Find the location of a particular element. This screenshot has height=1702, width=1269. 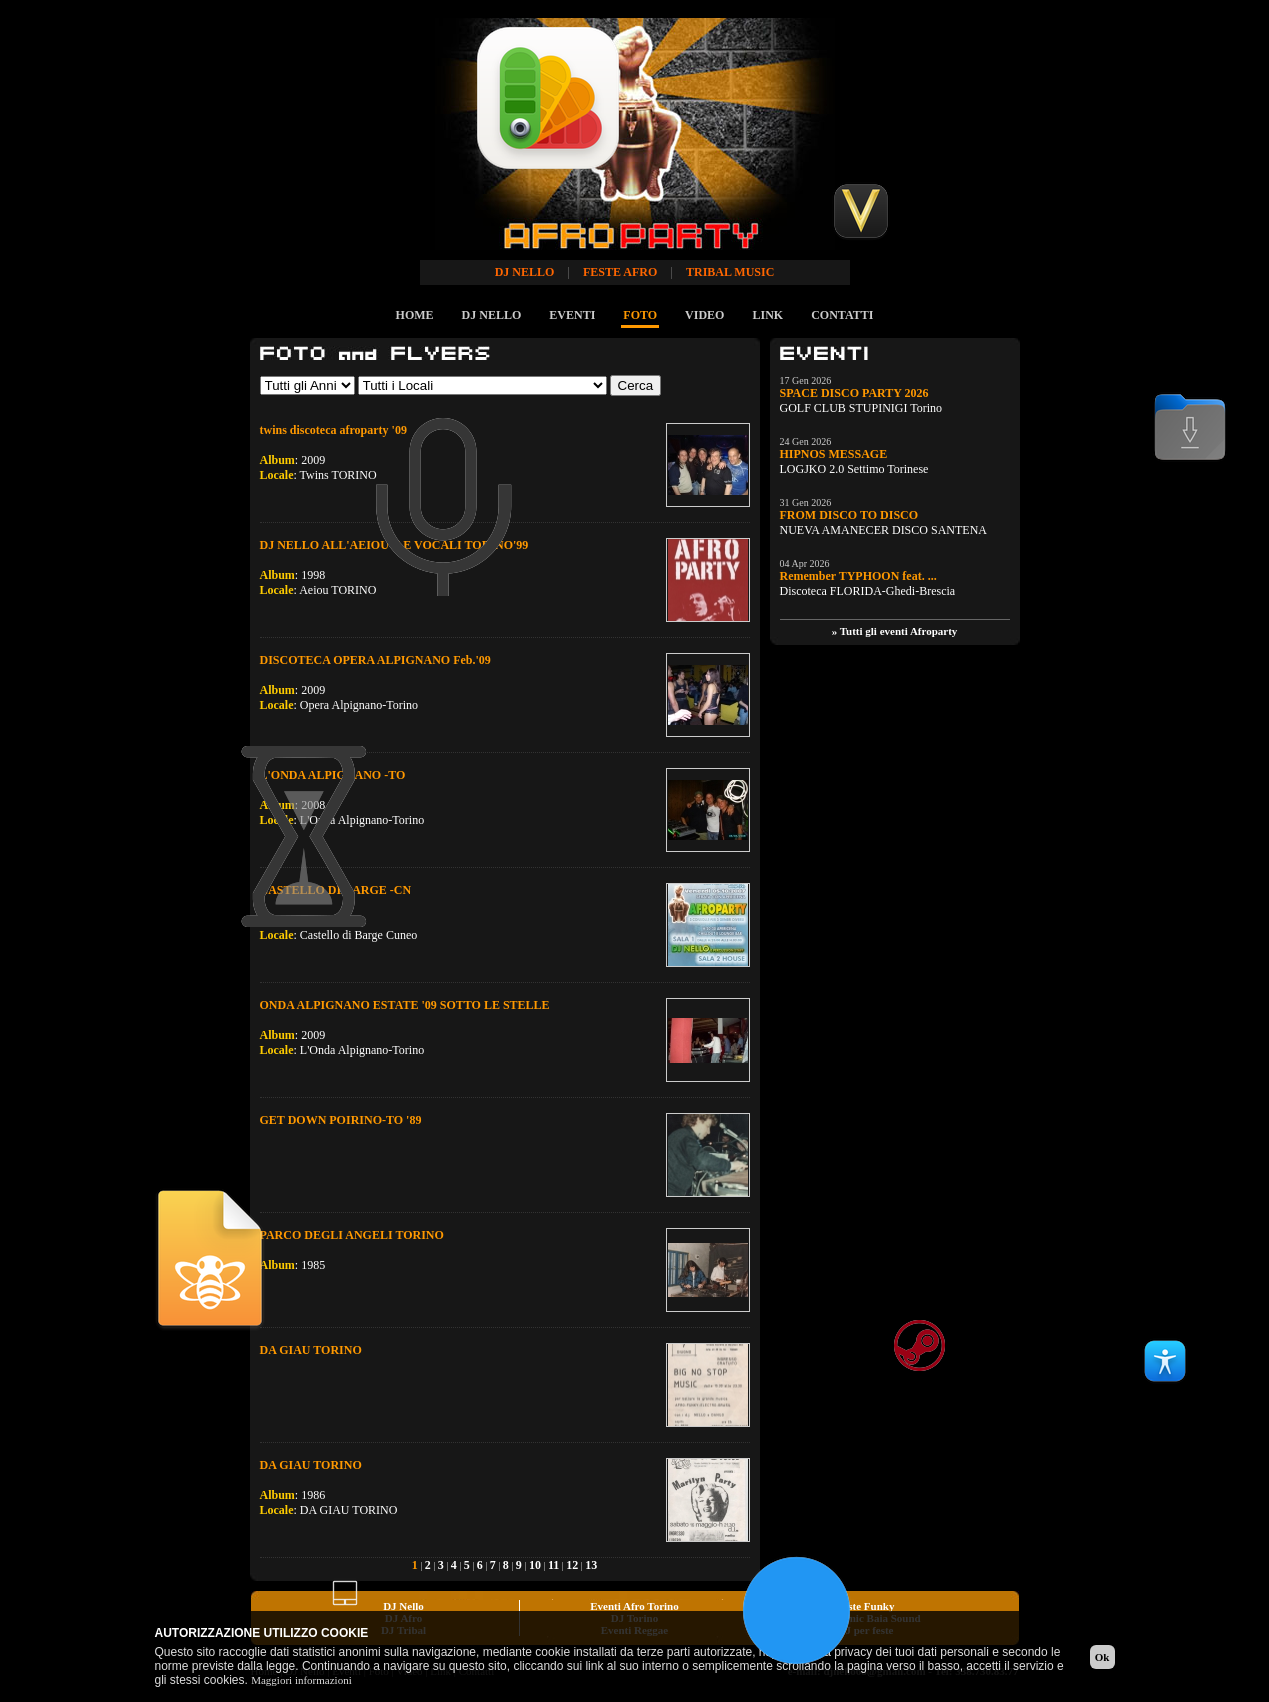

open accessibility settings is located at coordinates (1165, 1361).